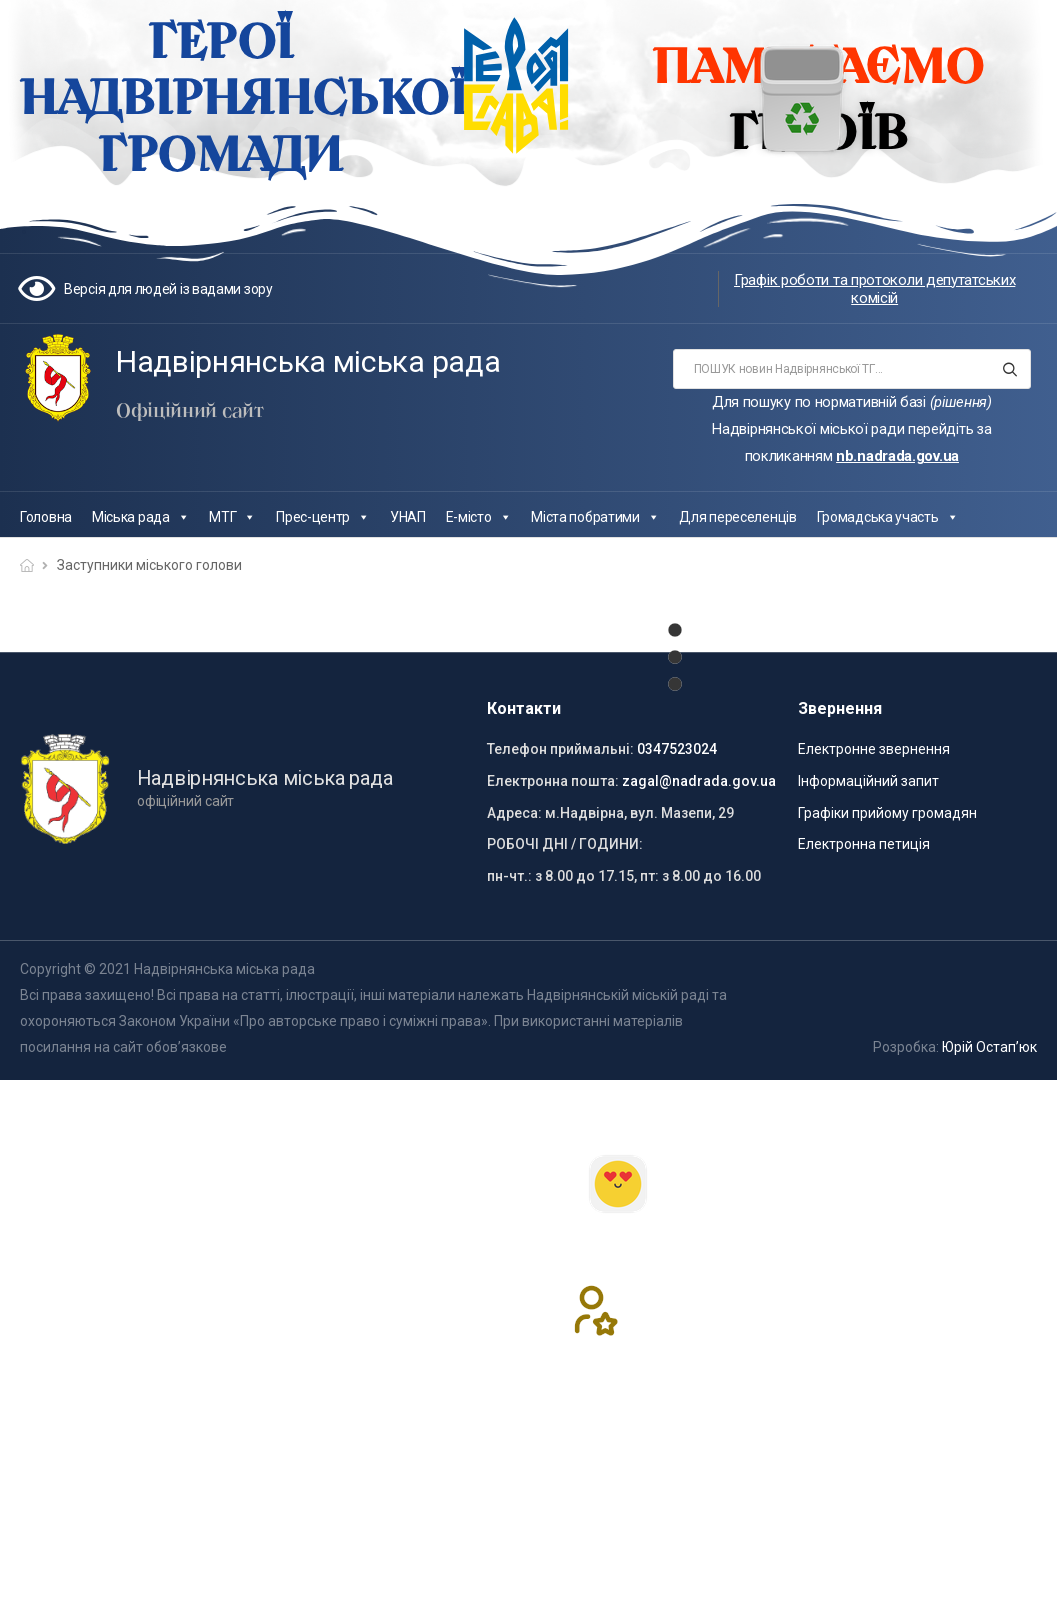  Describe the element at coordinates (802, 99) in the screenshot. I see `open the trash or recycle bin` at that location.